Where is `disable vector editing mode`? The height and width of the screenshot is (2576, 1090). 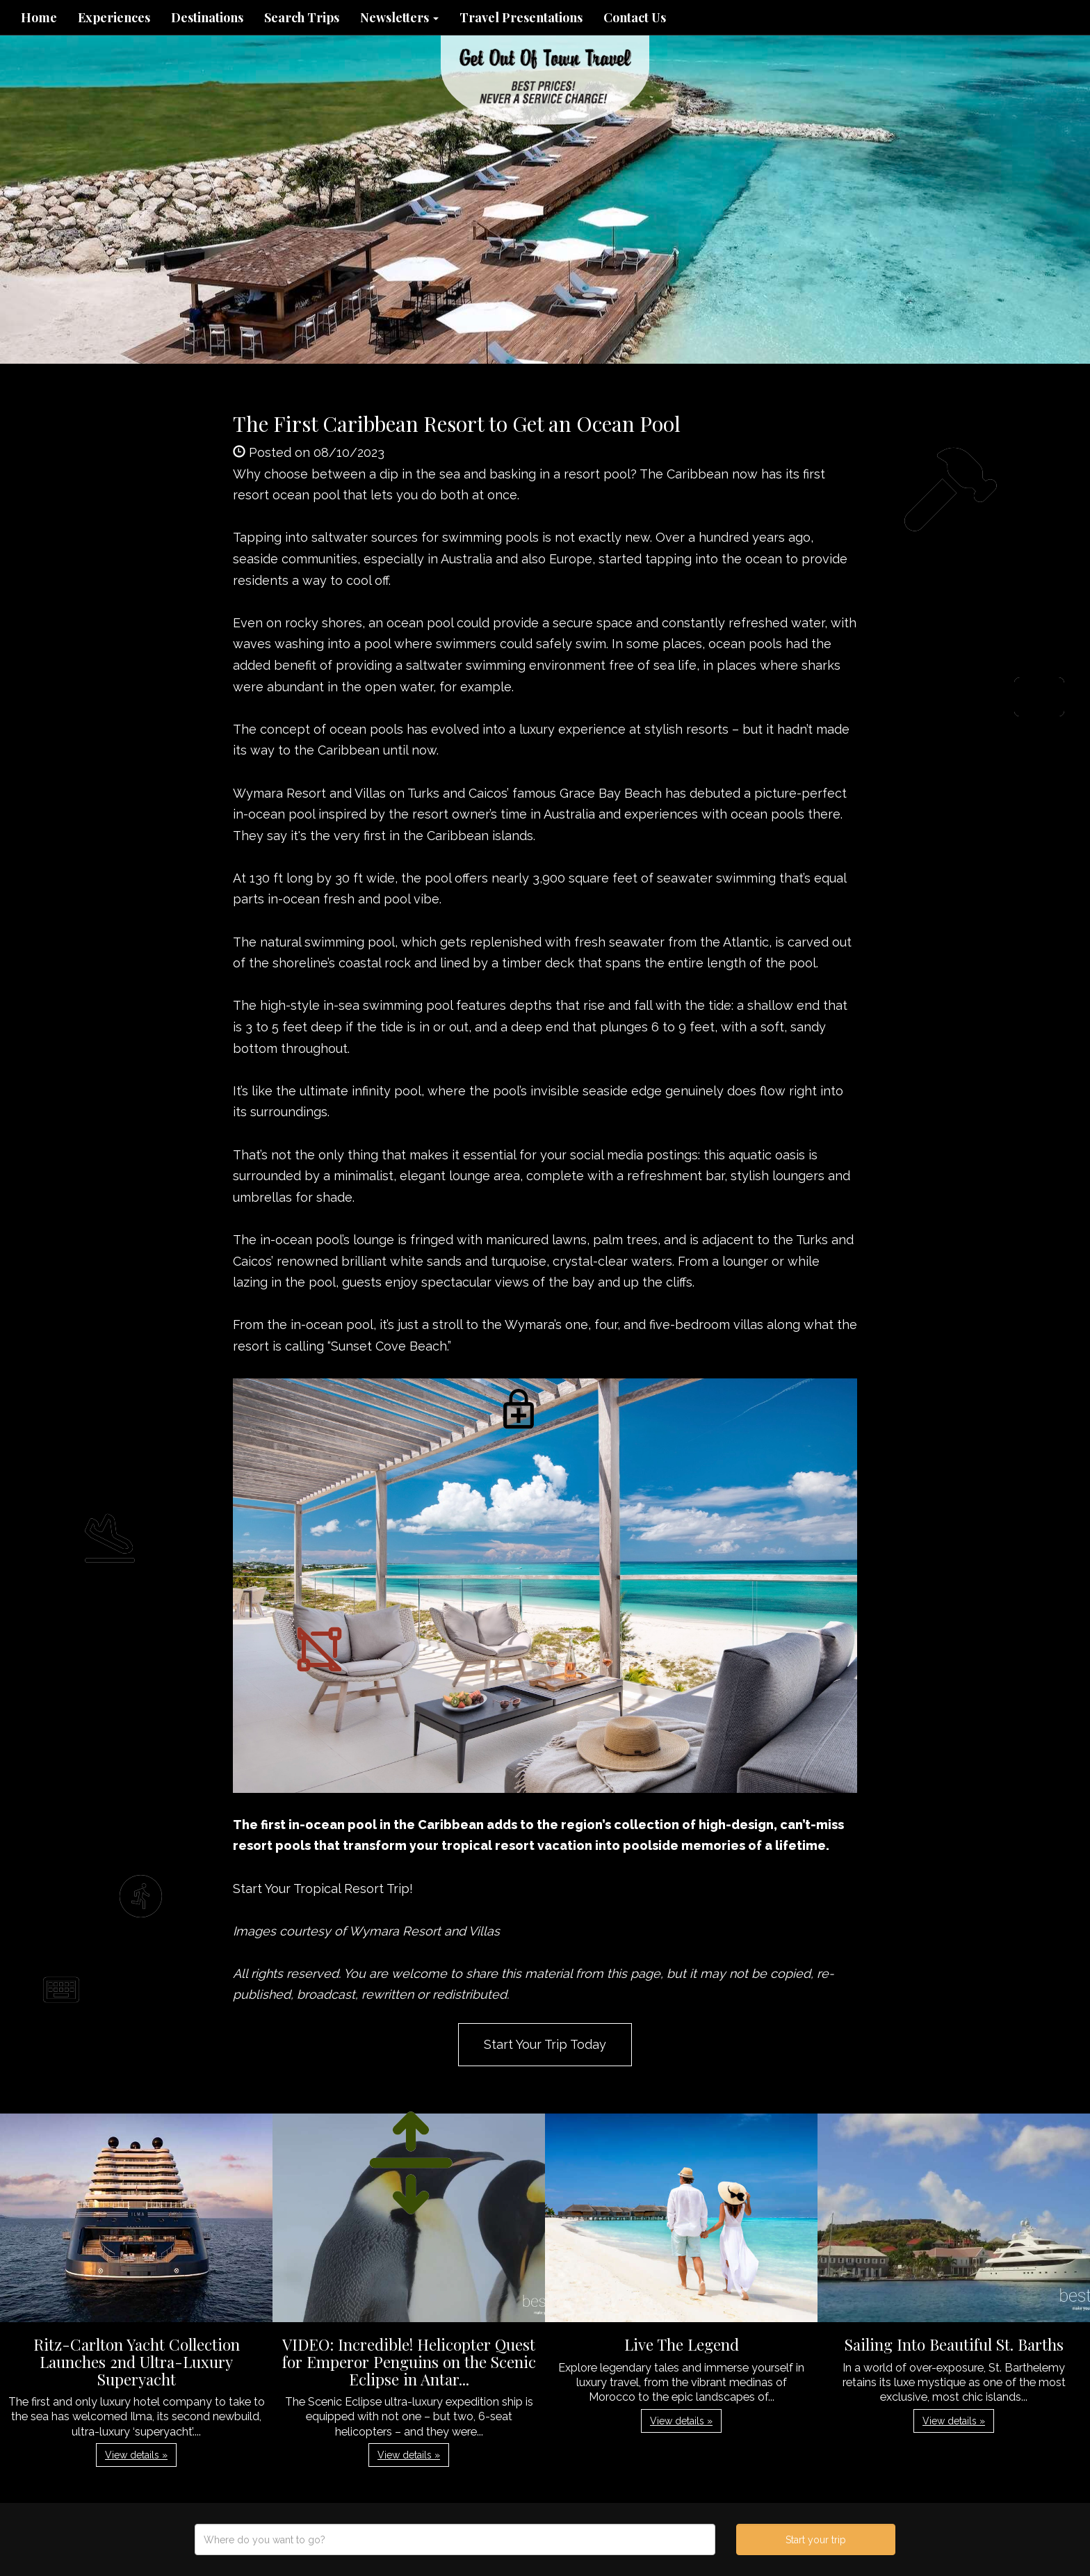 disable vector editing mode is located at coordinates (319, 1649).